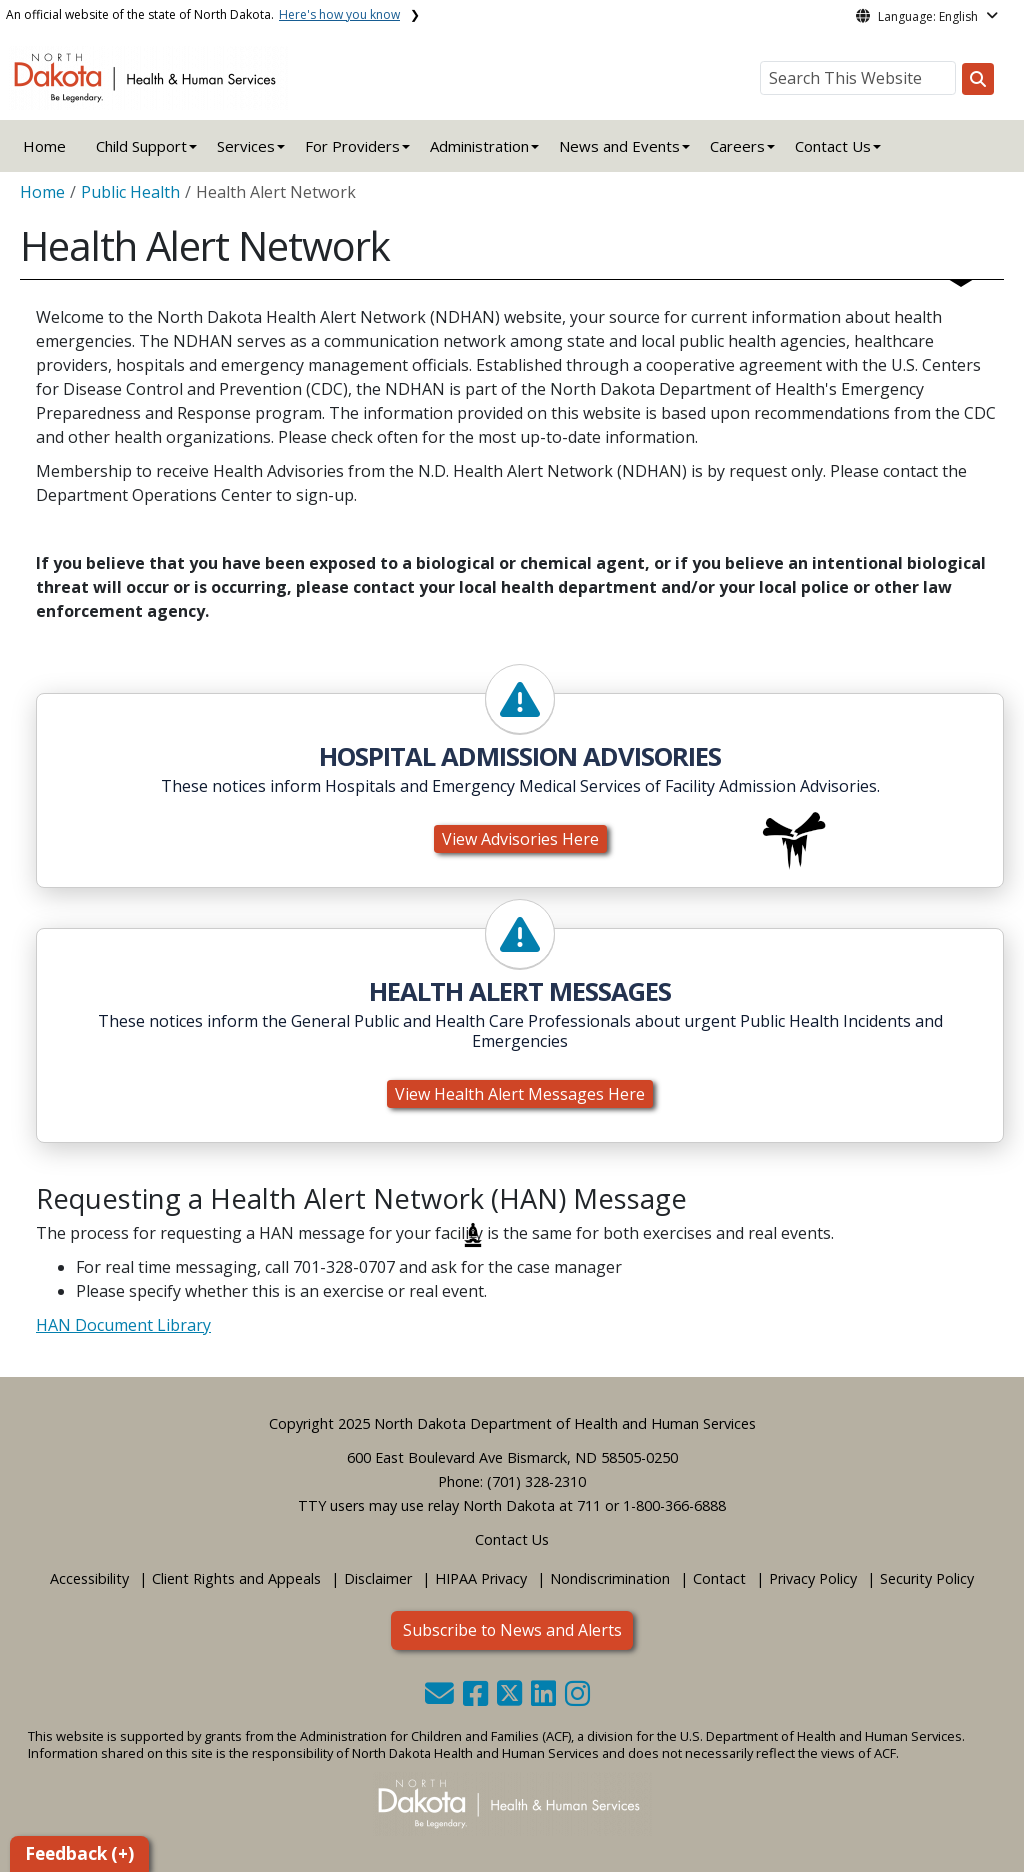 The width and height of the screenshot is (1024, 1872). Describe the element at coordinates (794, 840) in the screenshot. I see `activate a life-drain or vampiric ability` at that location.